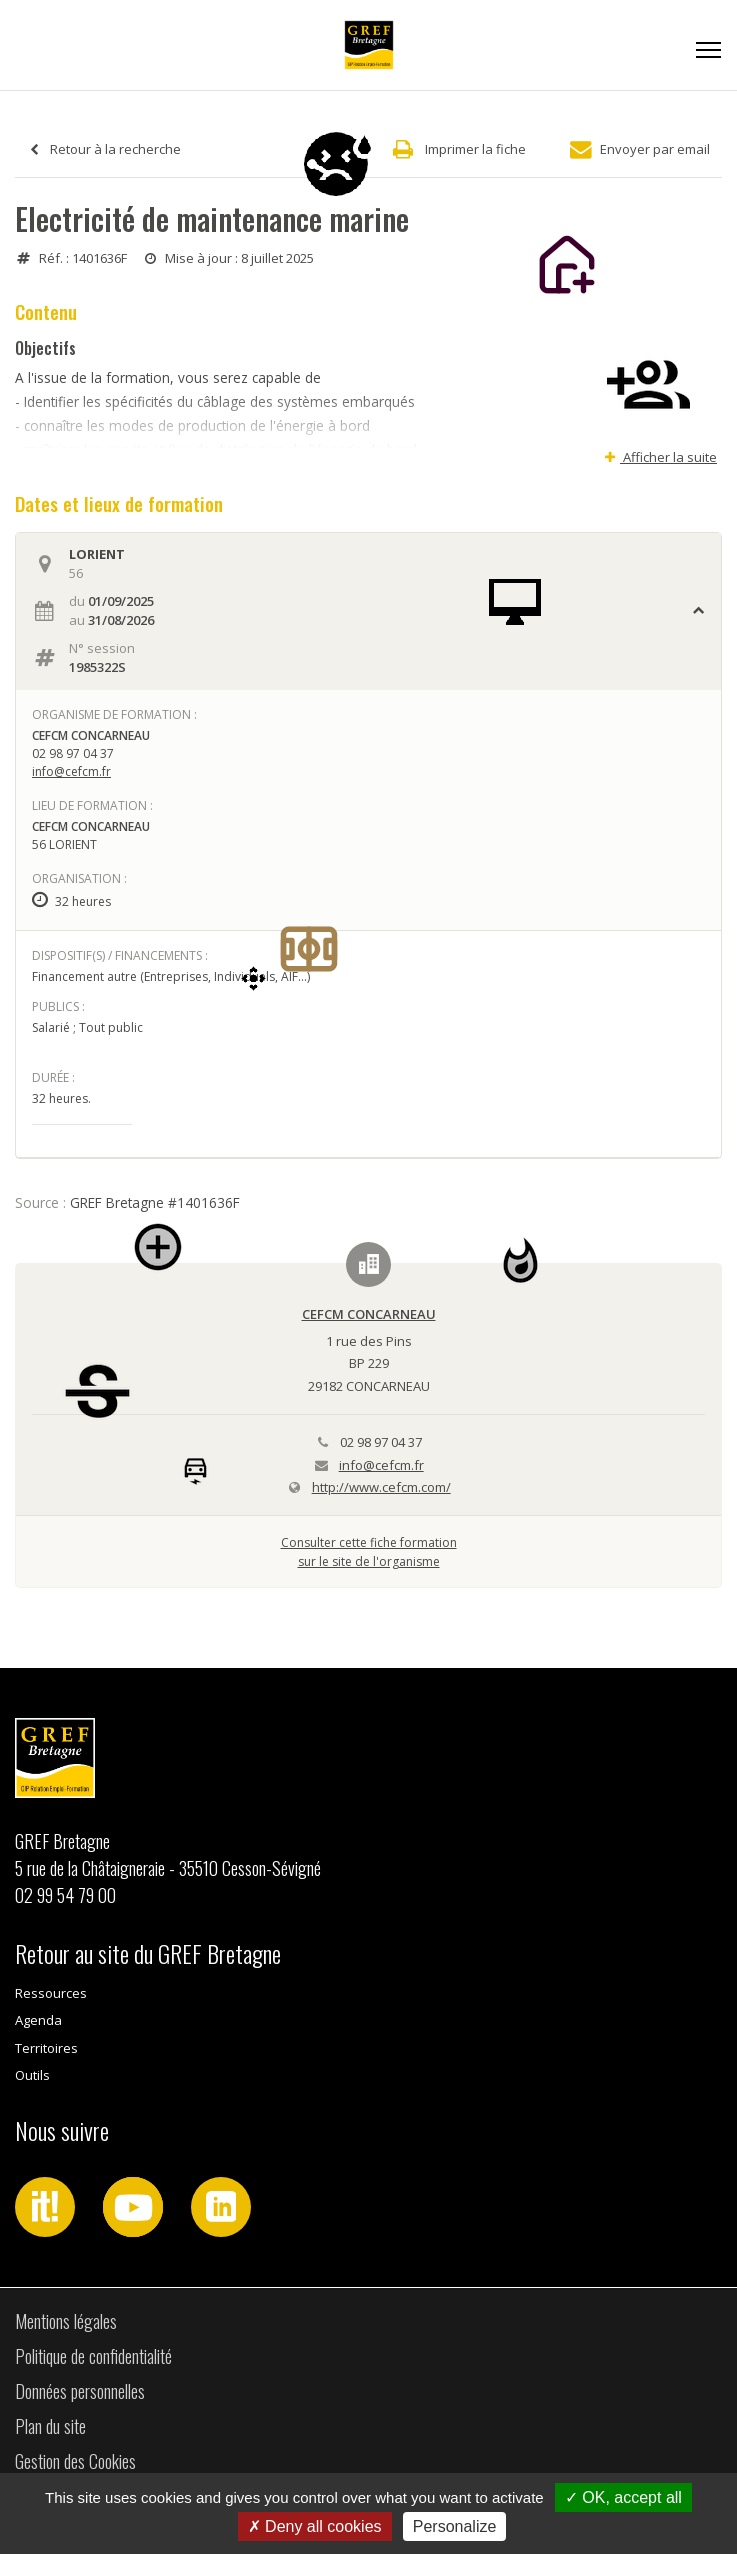 This screenshot has height=2554, width=737. Describe the element at coordinates (567, 266) in the screenshot. I see `add a new home or property` at that location.